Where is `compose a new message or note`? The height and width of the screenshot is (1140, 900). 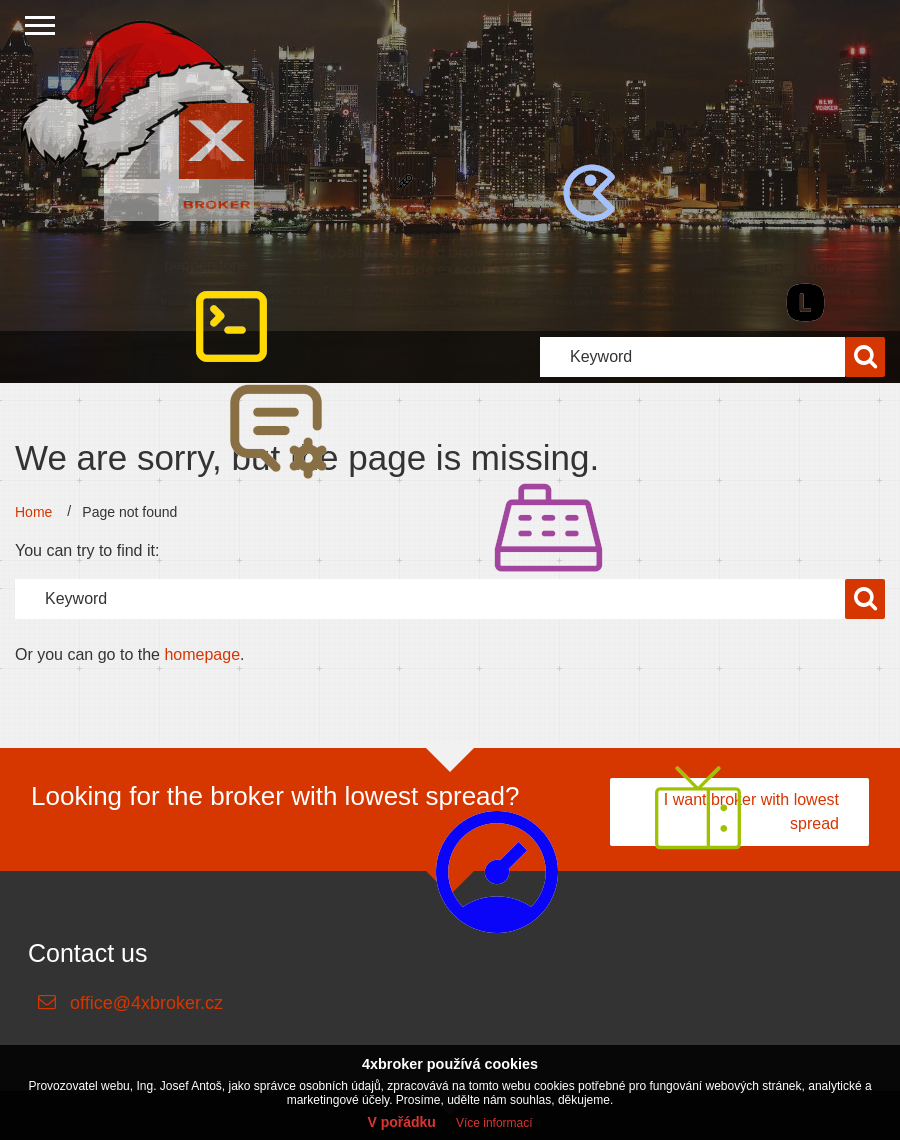
compose a new message or note is located at coordinates (405, 182).